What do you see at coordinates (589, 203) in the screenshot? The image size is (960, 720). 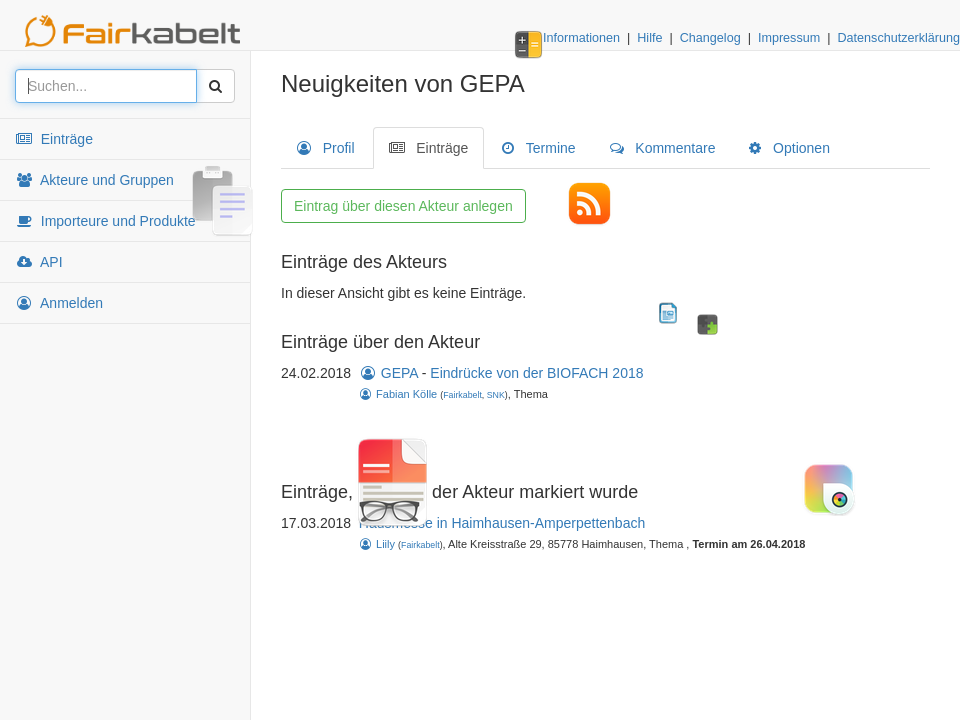 I see `open rss feed reader app` at bounding box center [589, 203].